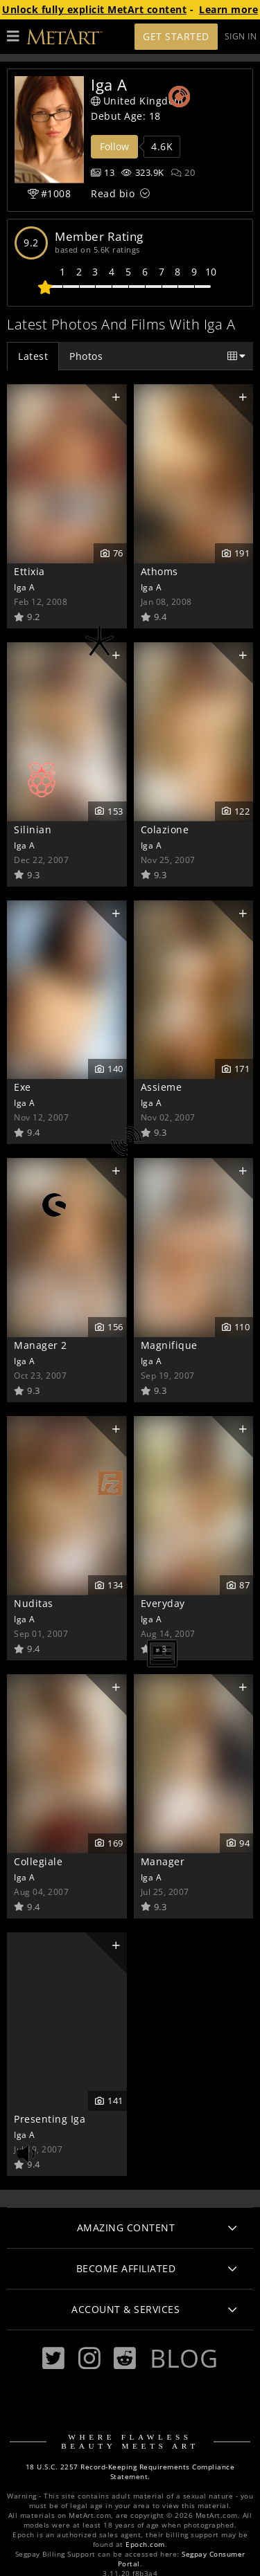 The height and width of the screenshot is (2576, 260). Describe the element at coordinates (26, 2154) in the screenshot. I see `decrease audio volume` at that location.